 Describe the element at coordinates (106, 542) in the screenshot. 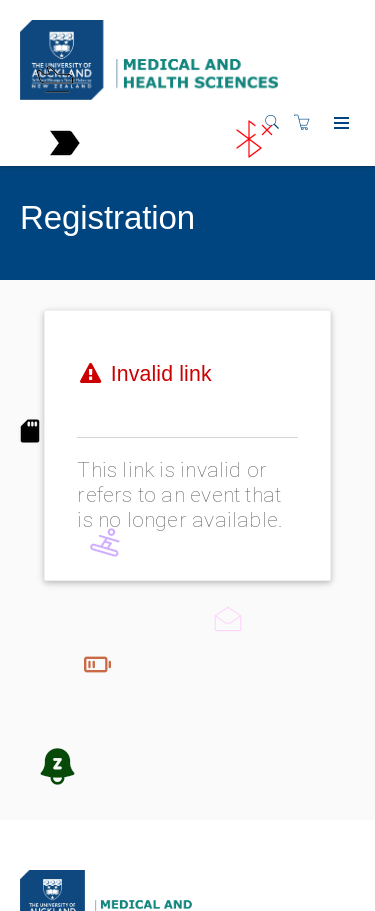

I see `access snowboarding or winter sports content` at that location.